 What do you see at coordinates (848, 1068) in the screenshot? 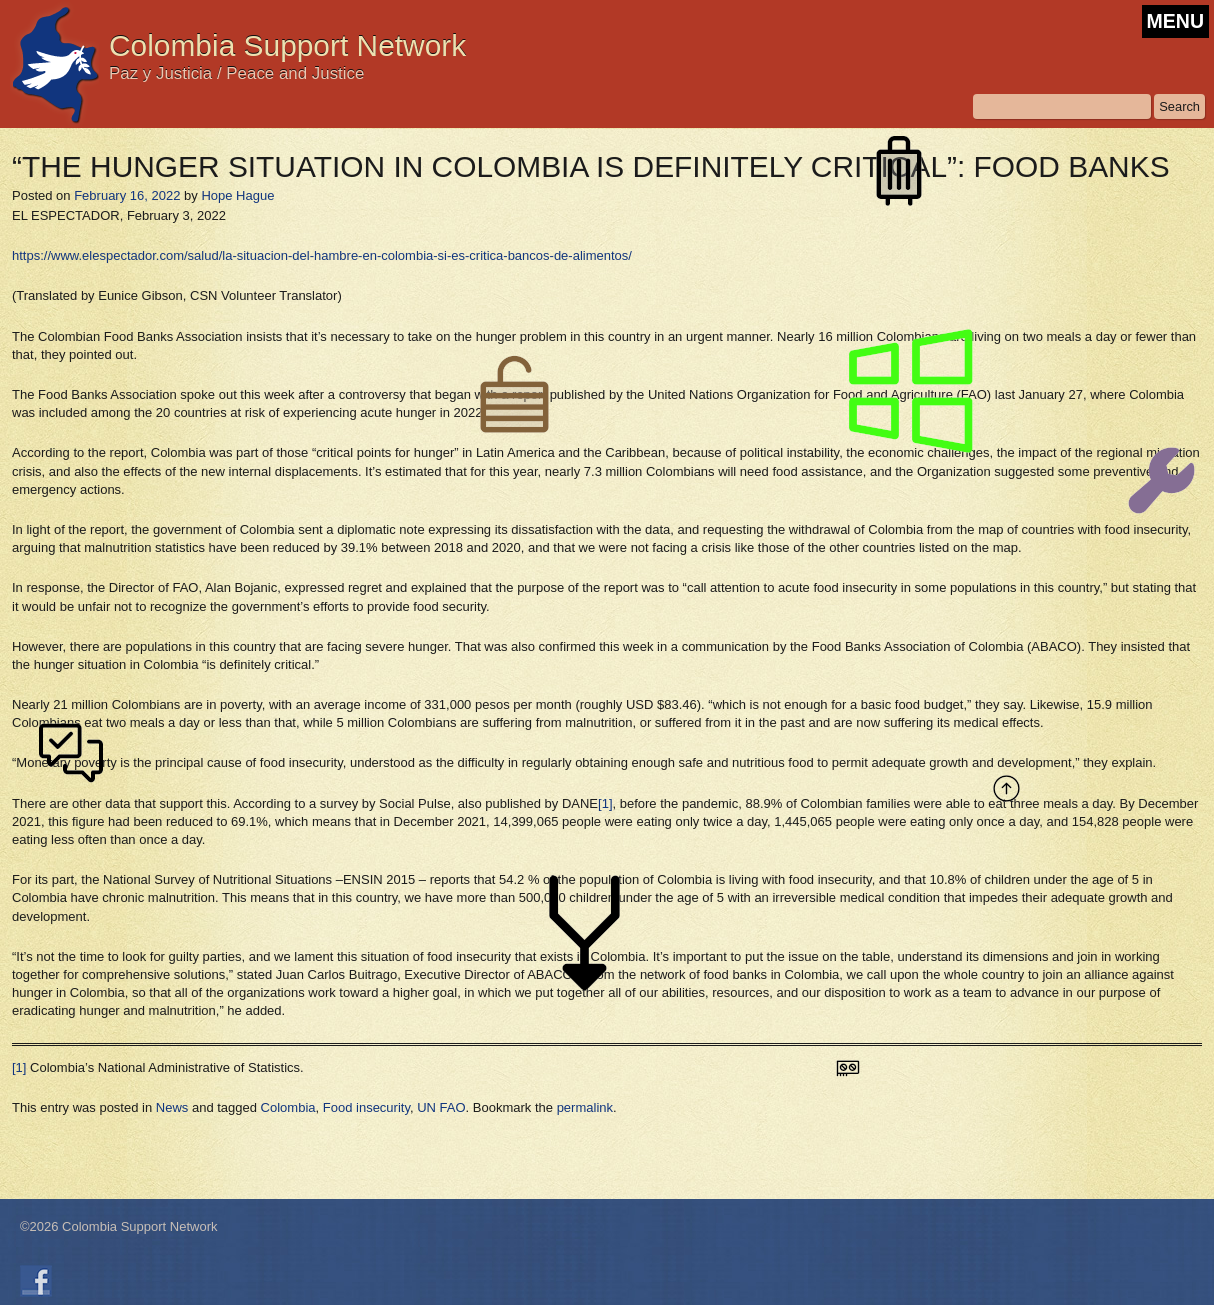
I see `view graphics card or GPU information` at bounding box center [848, 1068].